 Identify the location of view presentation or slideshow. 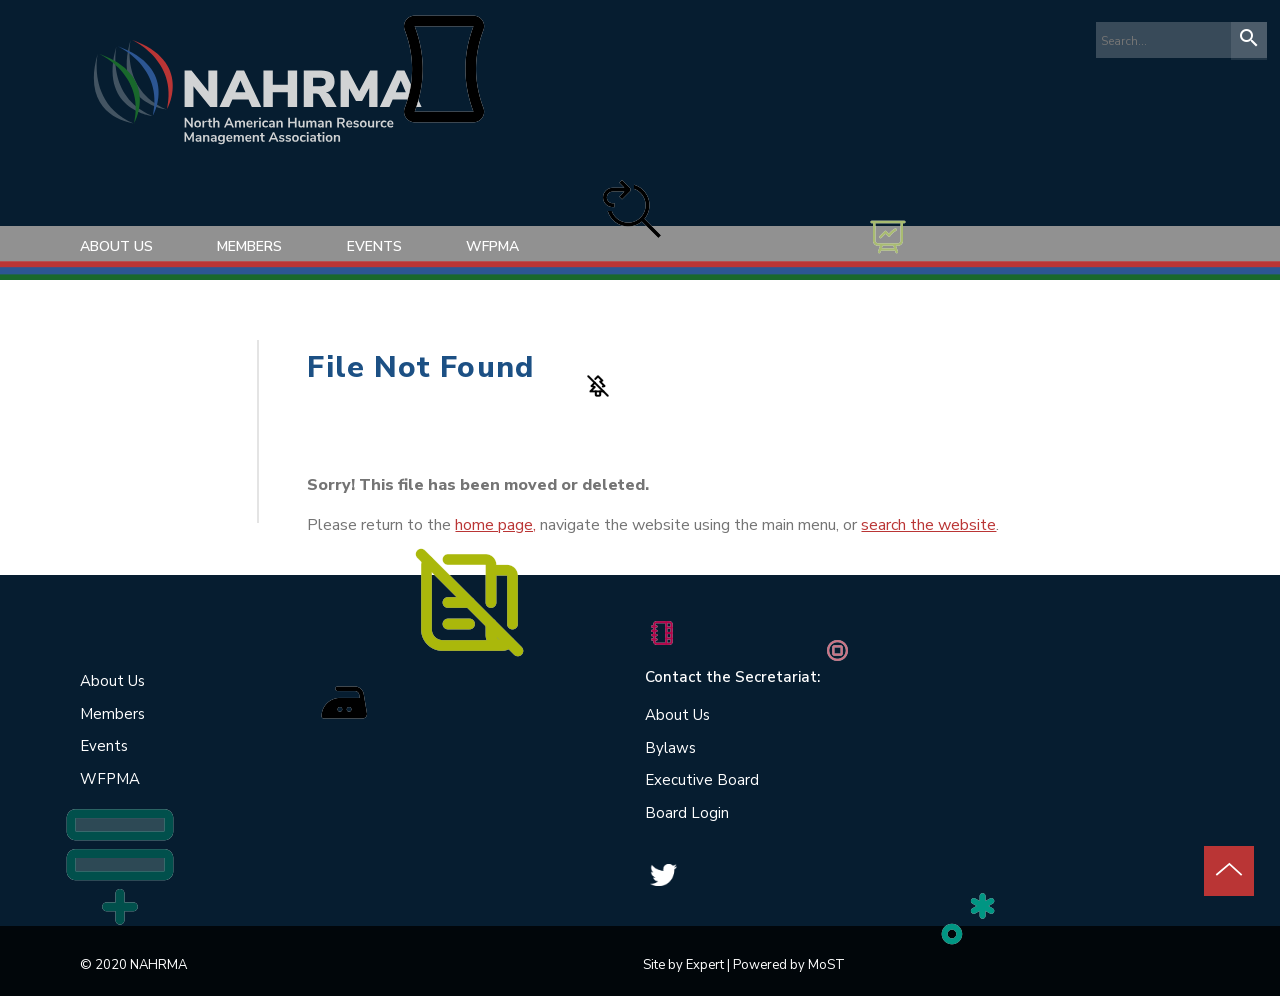
(888, 237).